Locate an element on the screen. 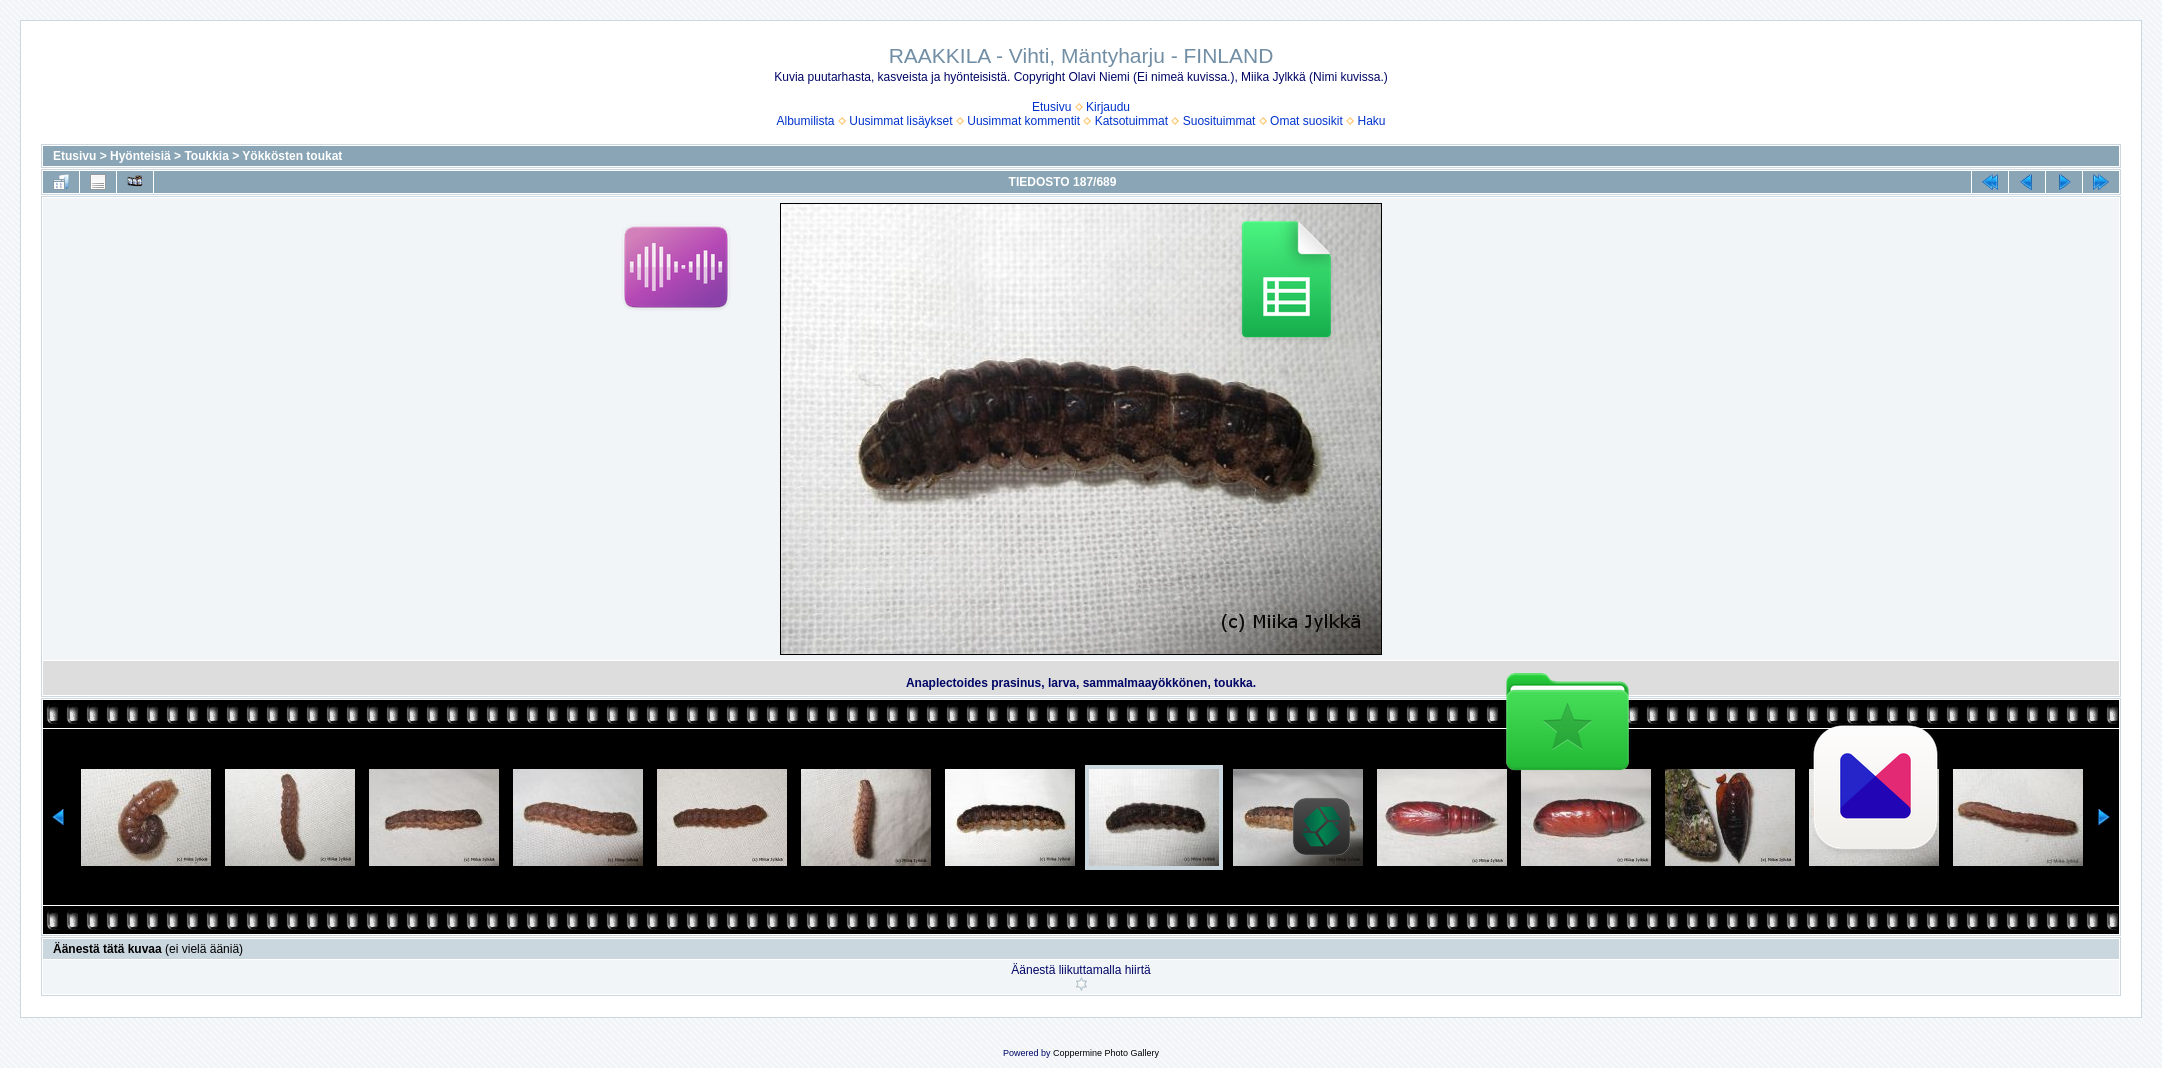  access bookmarked or favorite files is located at coordinates (1567, 721).